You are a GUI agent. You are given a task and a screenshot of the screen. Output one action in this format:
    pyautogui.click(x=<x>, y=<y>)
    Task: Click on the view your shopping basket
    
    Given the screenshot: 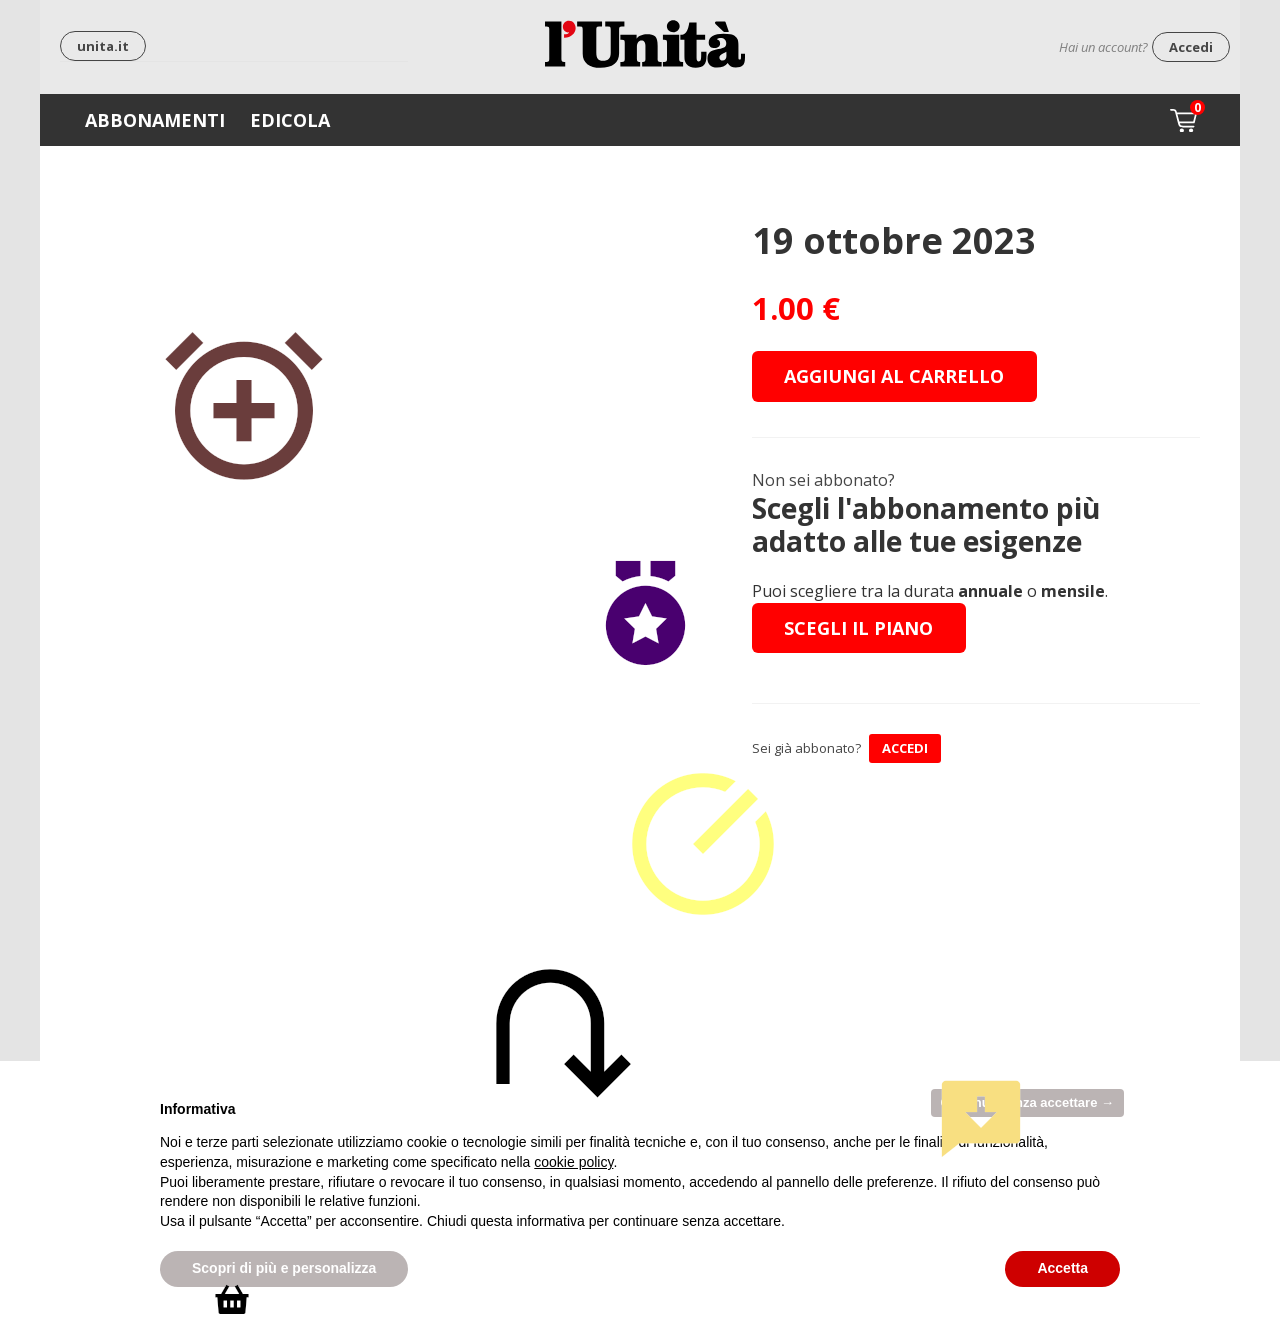 What is the action you would take?
    pyautogui.click(x=232, y=1299)
    